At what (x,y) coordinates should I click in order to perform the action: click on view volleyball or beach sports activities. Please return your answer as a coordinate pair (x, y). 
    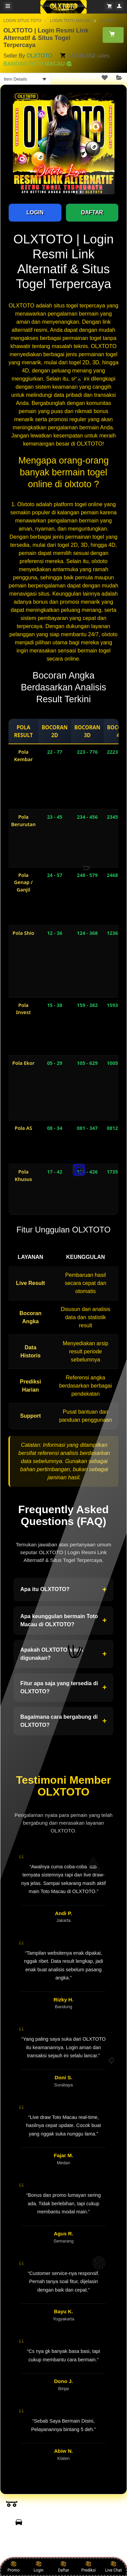
    Looking at the image, I should click on (99, 2263).